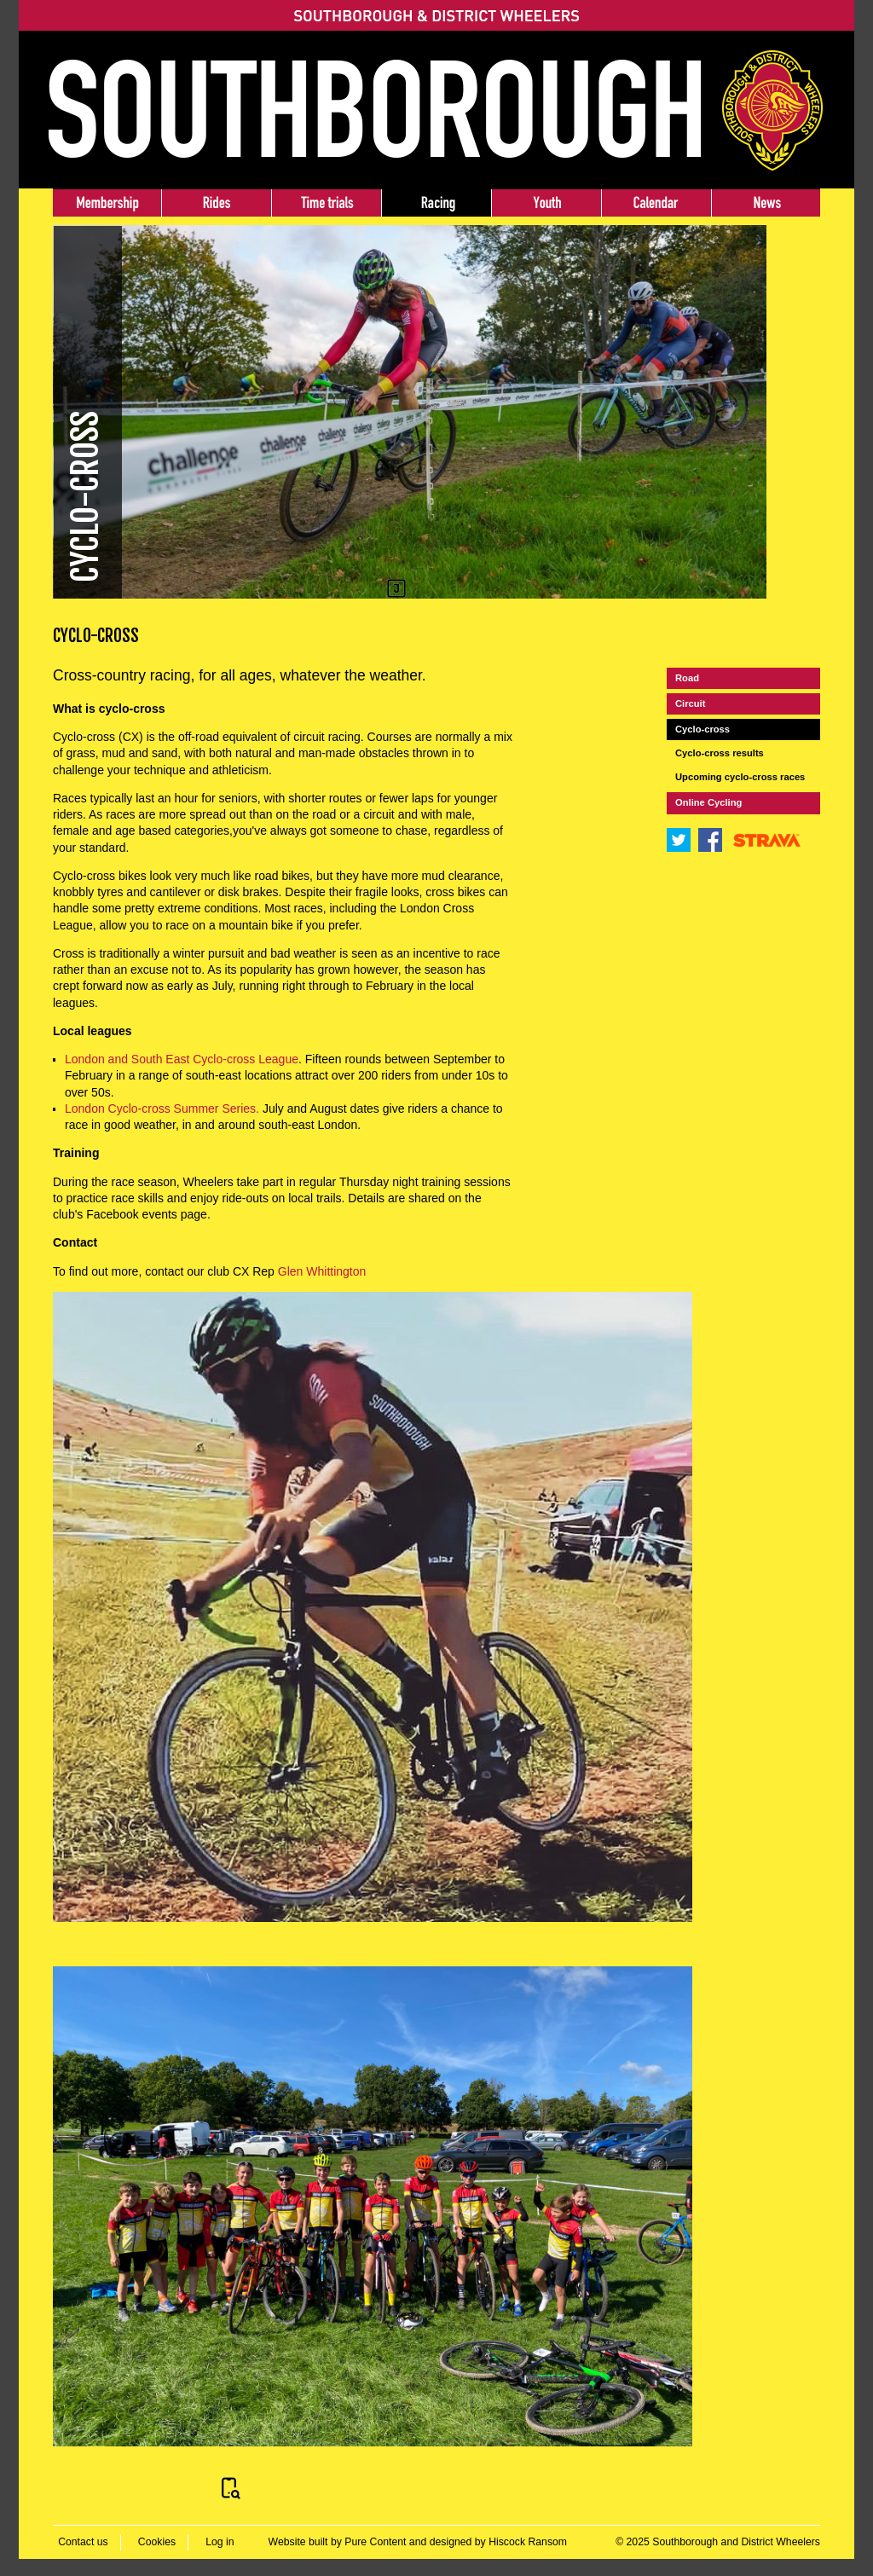  What do you see at coordinates (396, 588) in the screenshot?
I see `represents the letter J in a menu or keyboard interface` at bounding box center [396, 588].